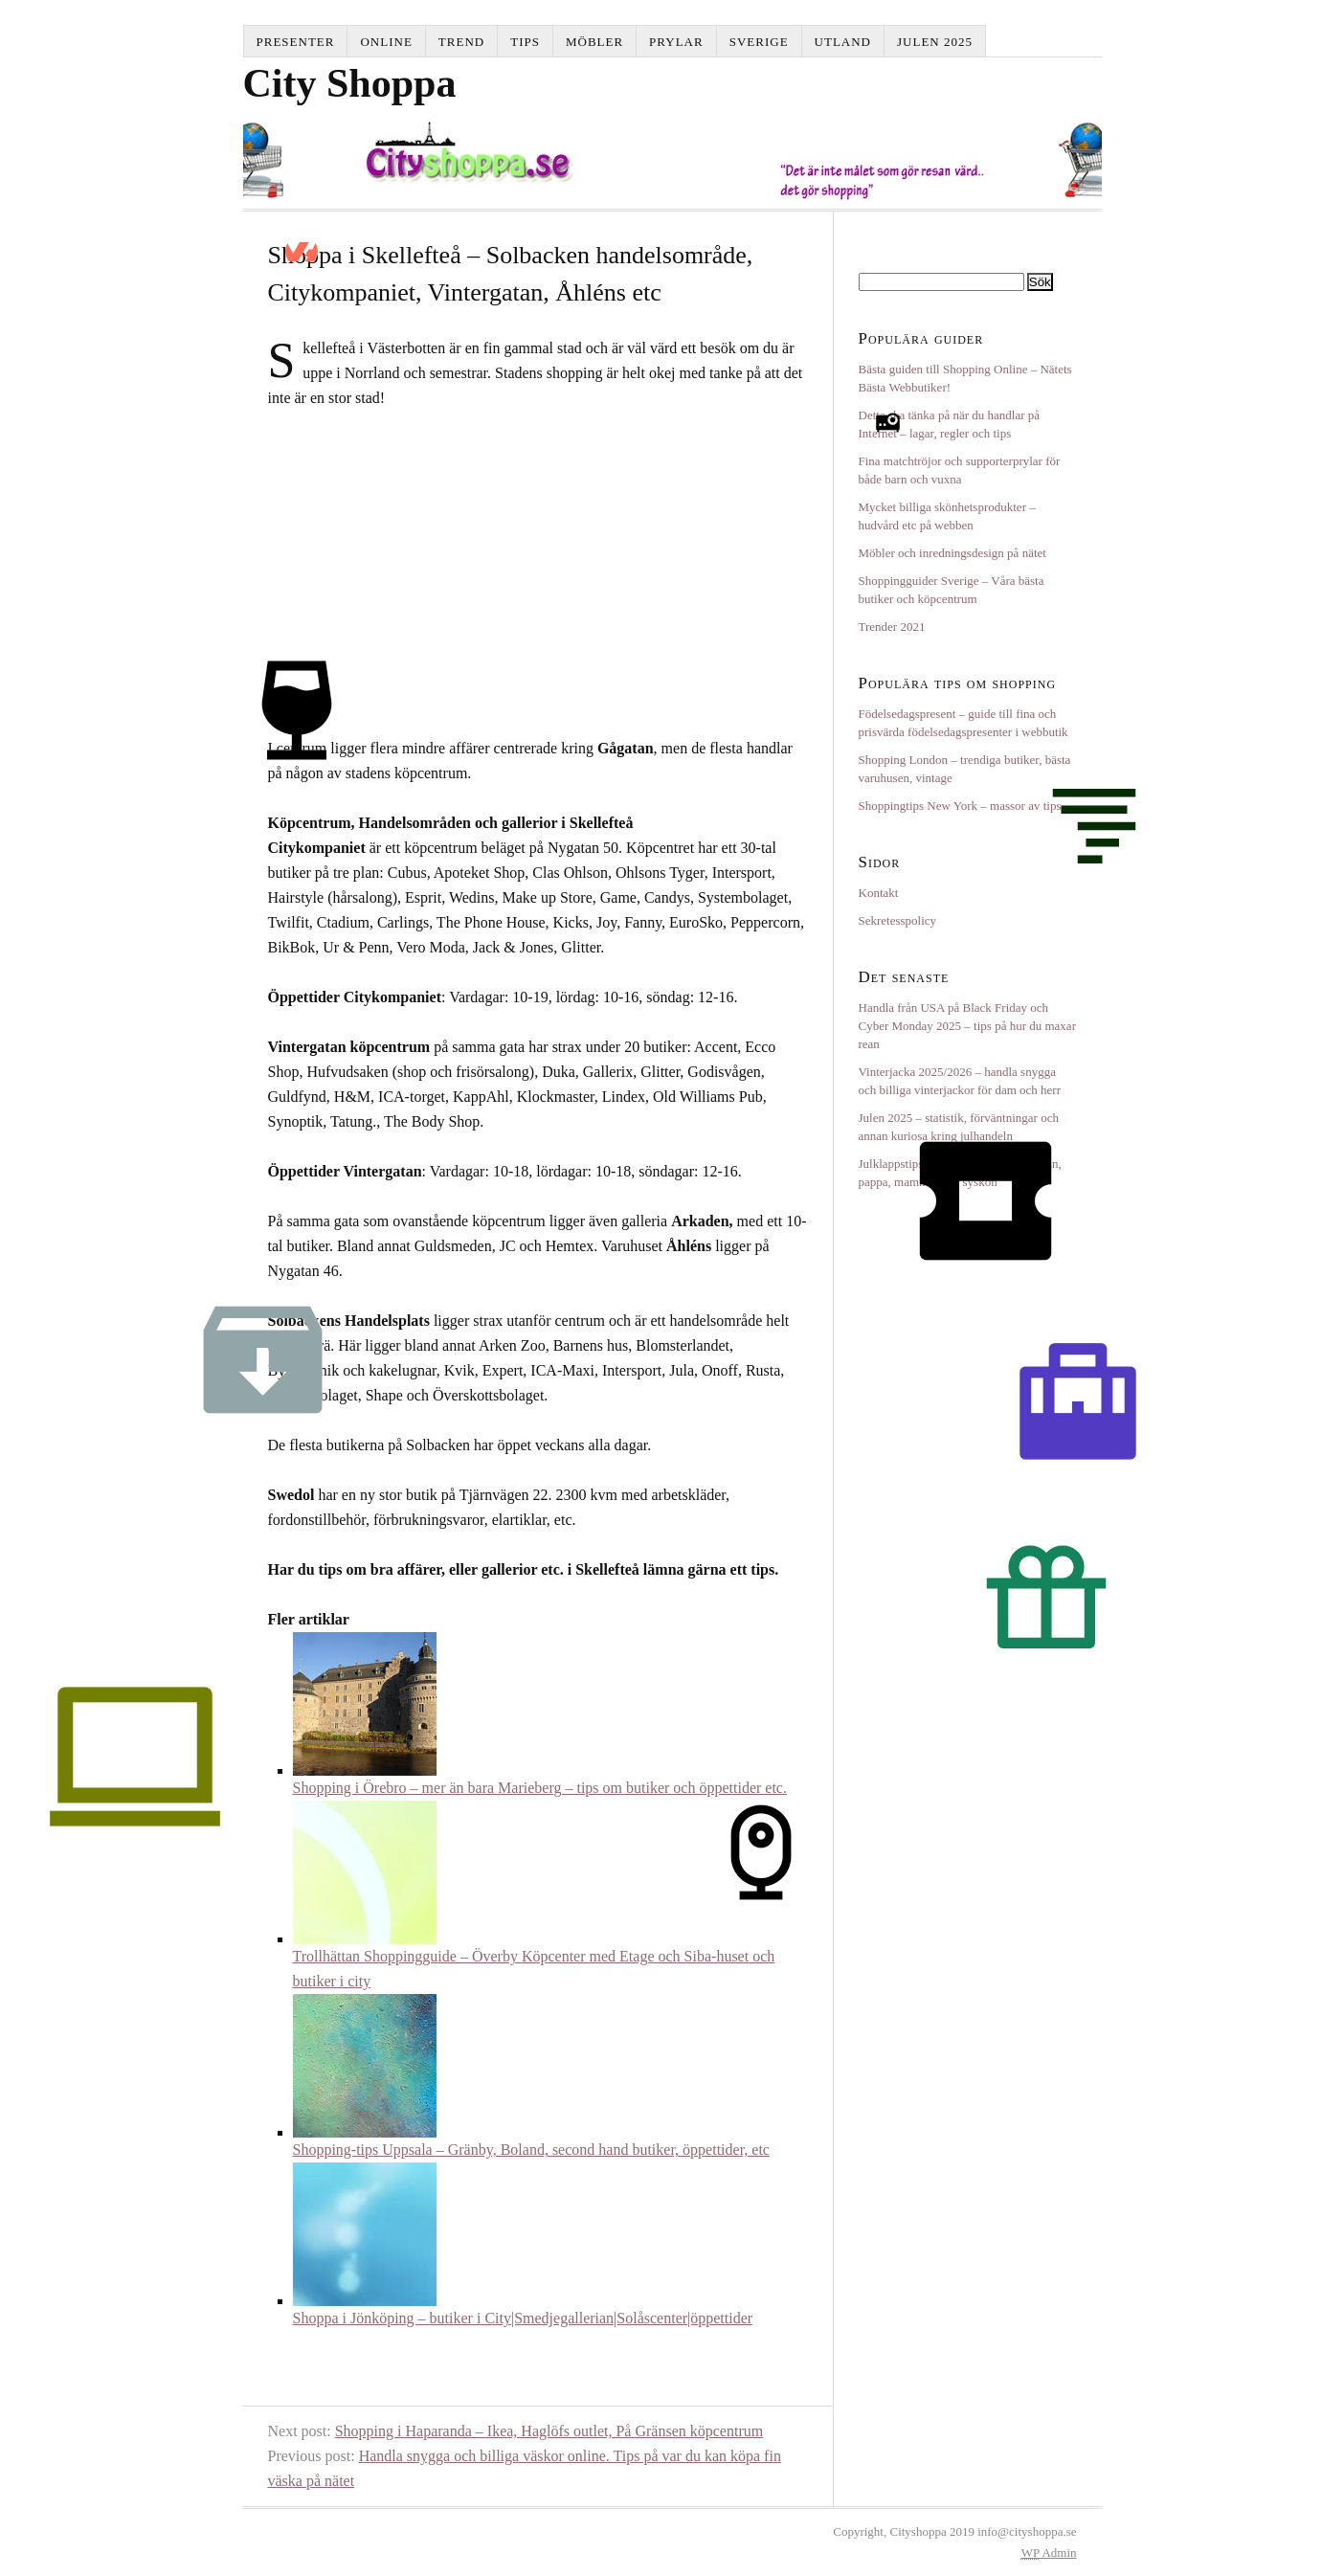 Image resolution: width=1344 pixels, height=2576 pixels. What do you see at coordinates (297, 710) in the screenshot?
I see `view wine or beverage menu` at bounding box center [297, 710].